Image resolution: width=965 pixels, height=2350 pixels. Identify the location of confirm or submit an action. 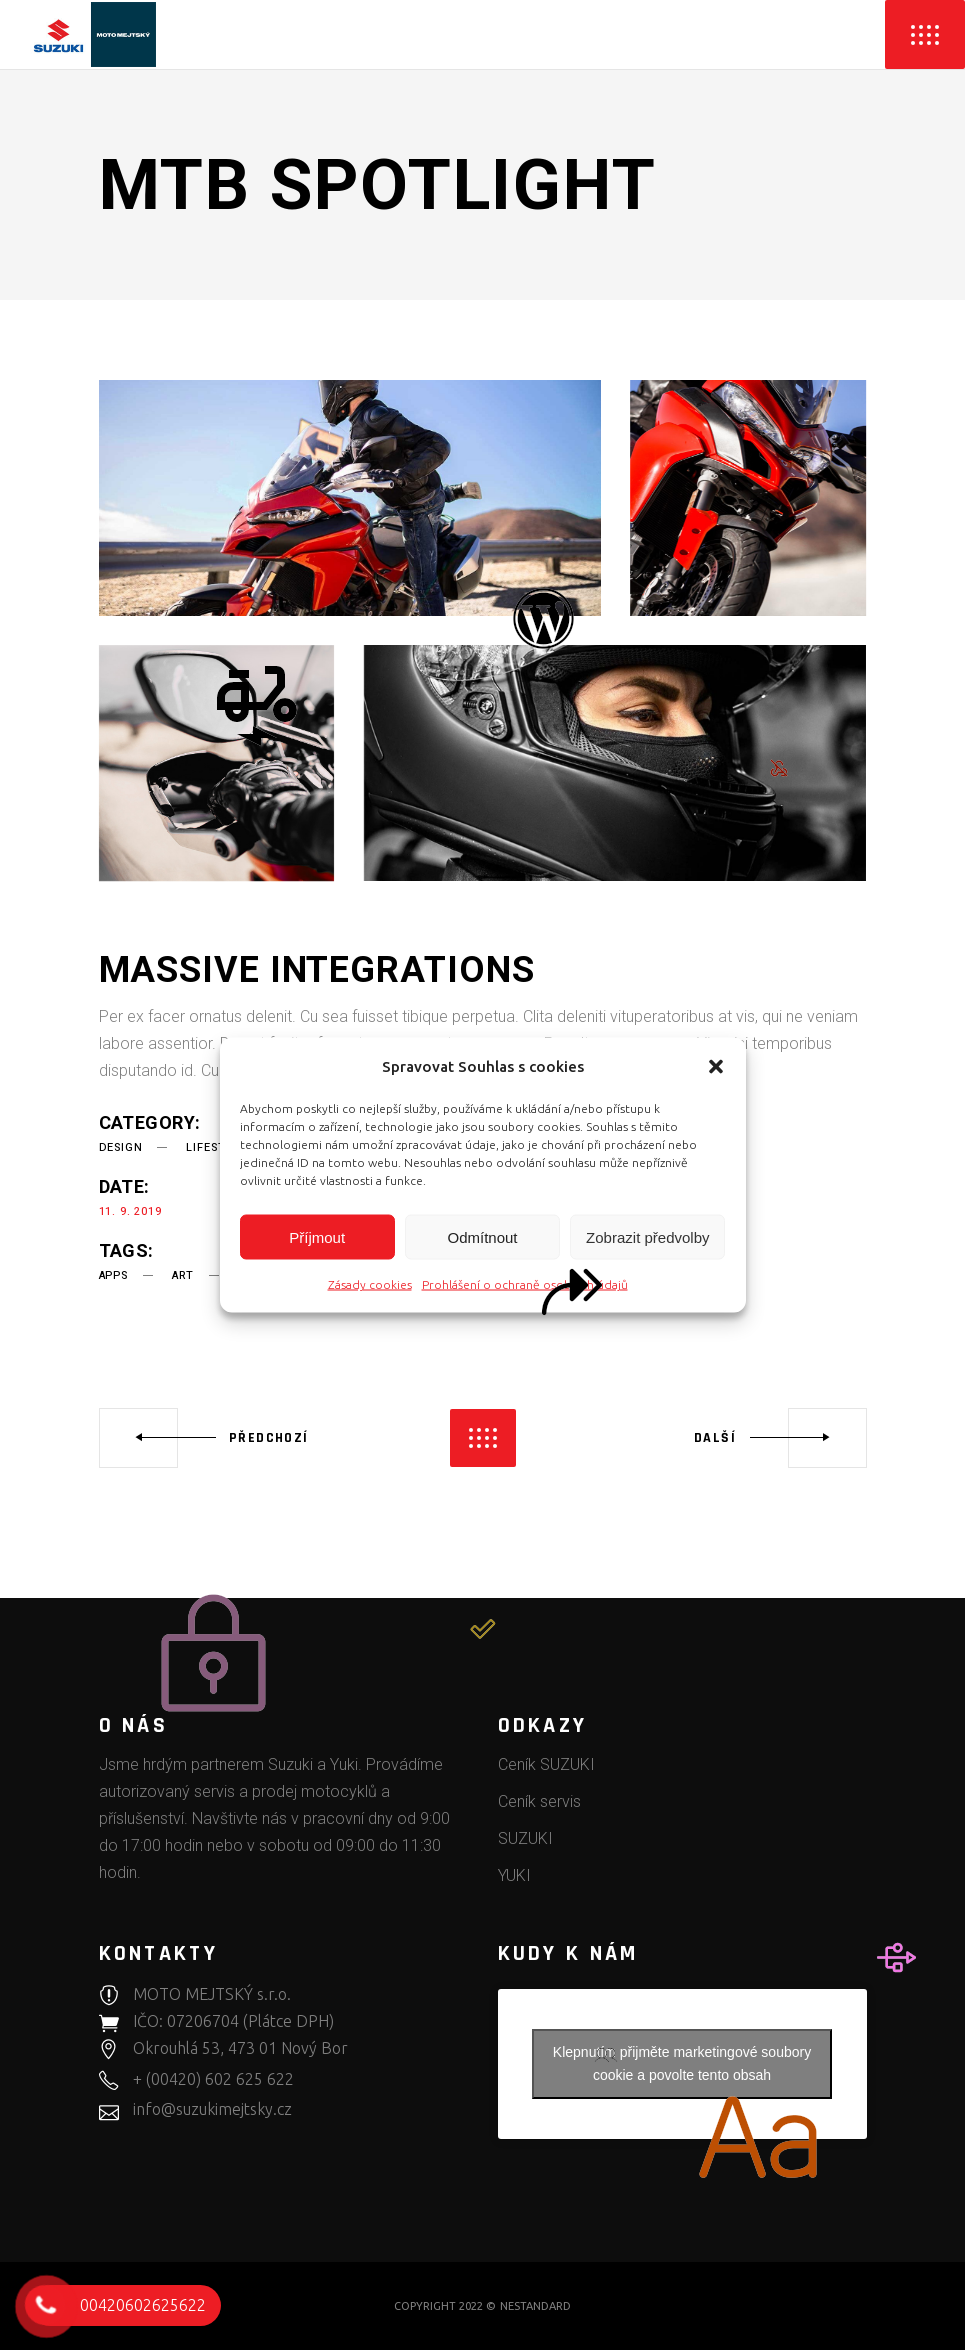
(482, 1628).